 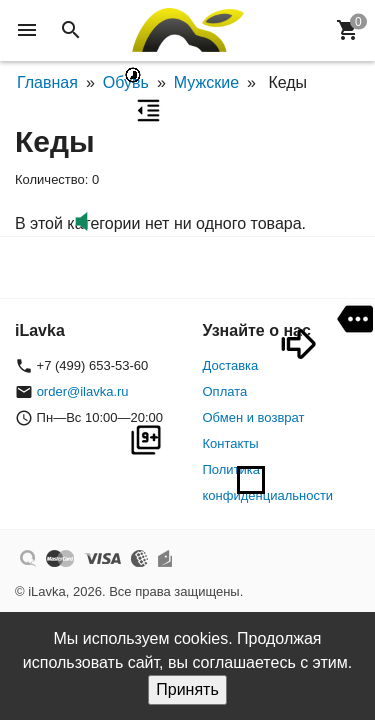 What do you see at coordinates (133, 75) in the screenshot?
I see `enable timelapse recording mode` at bounding box center [133, 75].